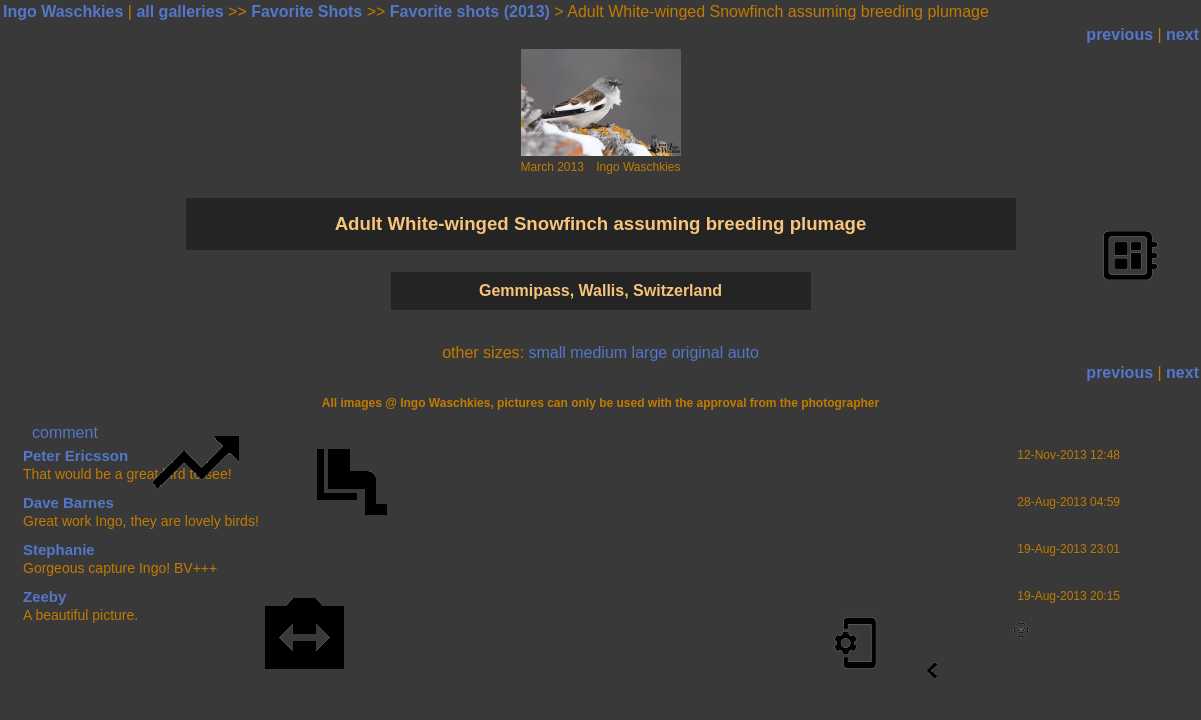 The image size is (1201, 720). I want to click on view trending or popular content, so click(195, 462).